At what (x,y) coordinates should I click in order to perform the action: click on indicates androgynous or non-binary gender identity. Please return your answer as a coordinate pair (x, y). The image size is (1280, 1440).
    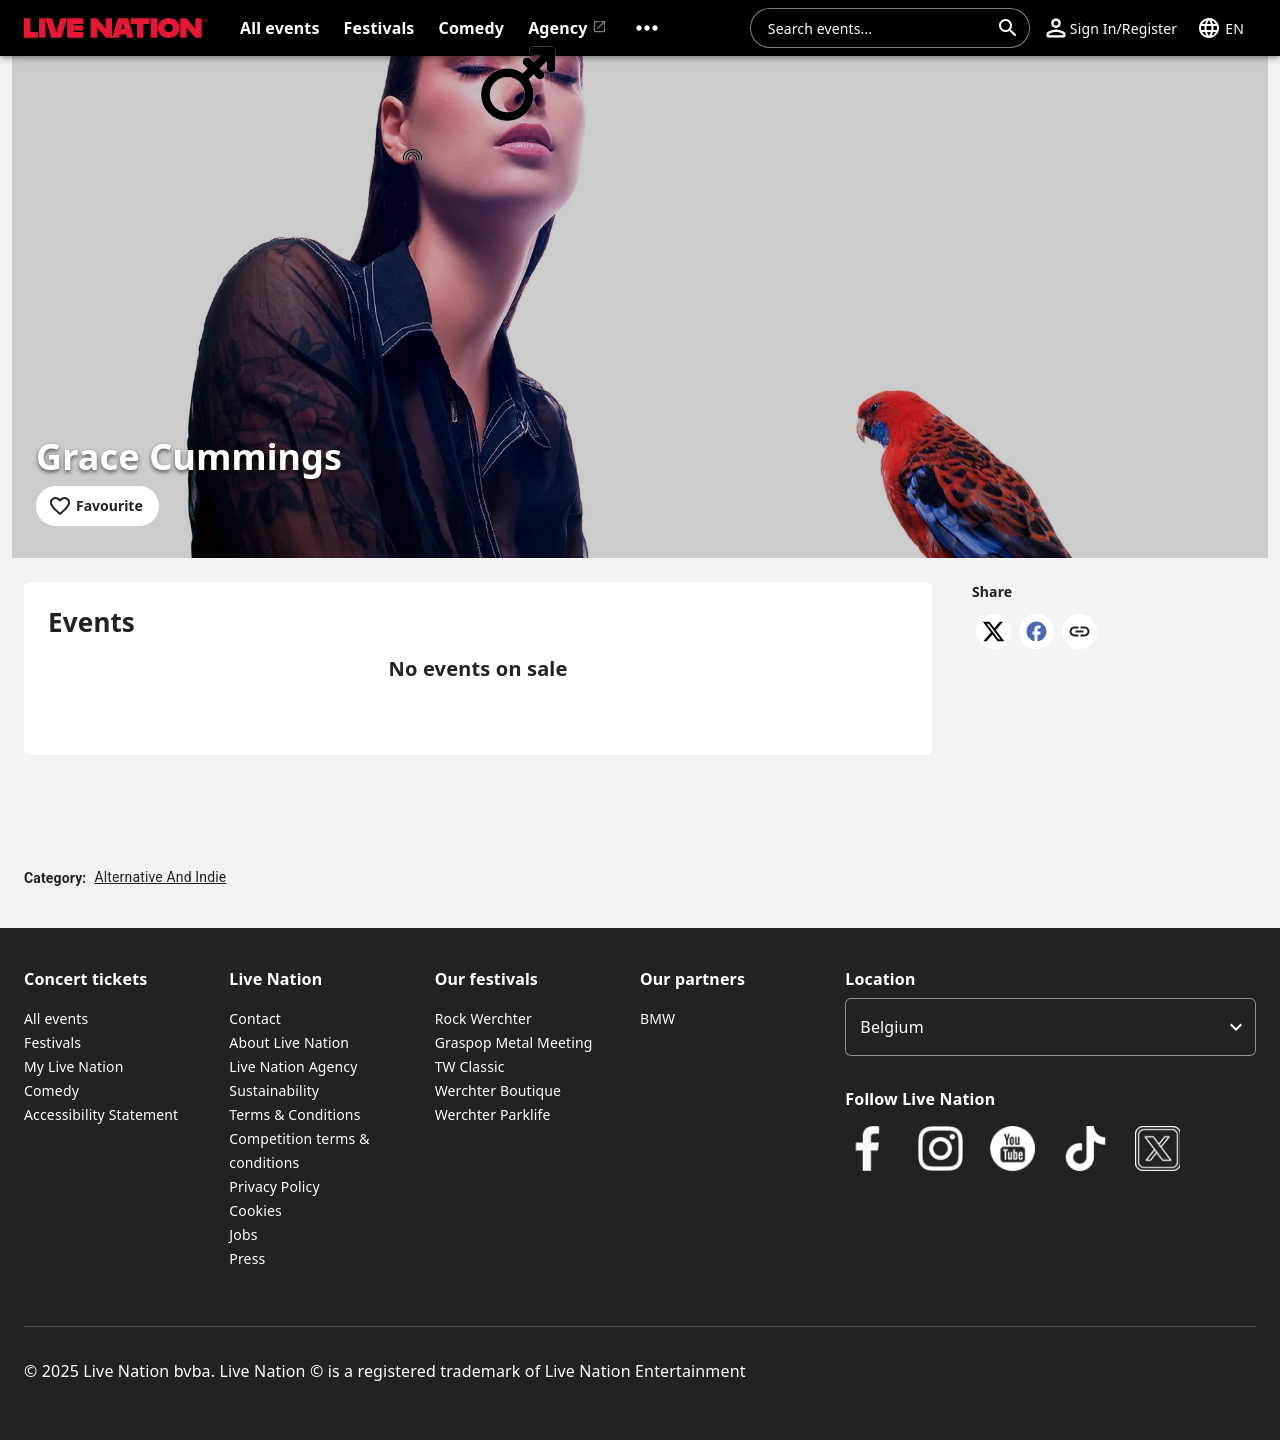
    Looking at the image, I should click on (520, 81).